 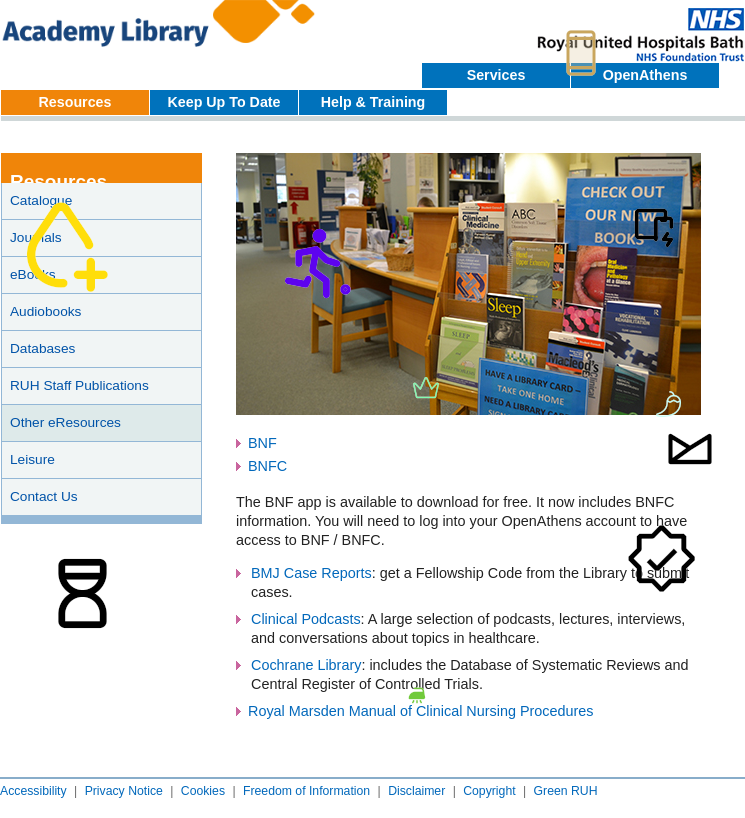 I want to click on access football or soccer games, so click(x=319, y=263).